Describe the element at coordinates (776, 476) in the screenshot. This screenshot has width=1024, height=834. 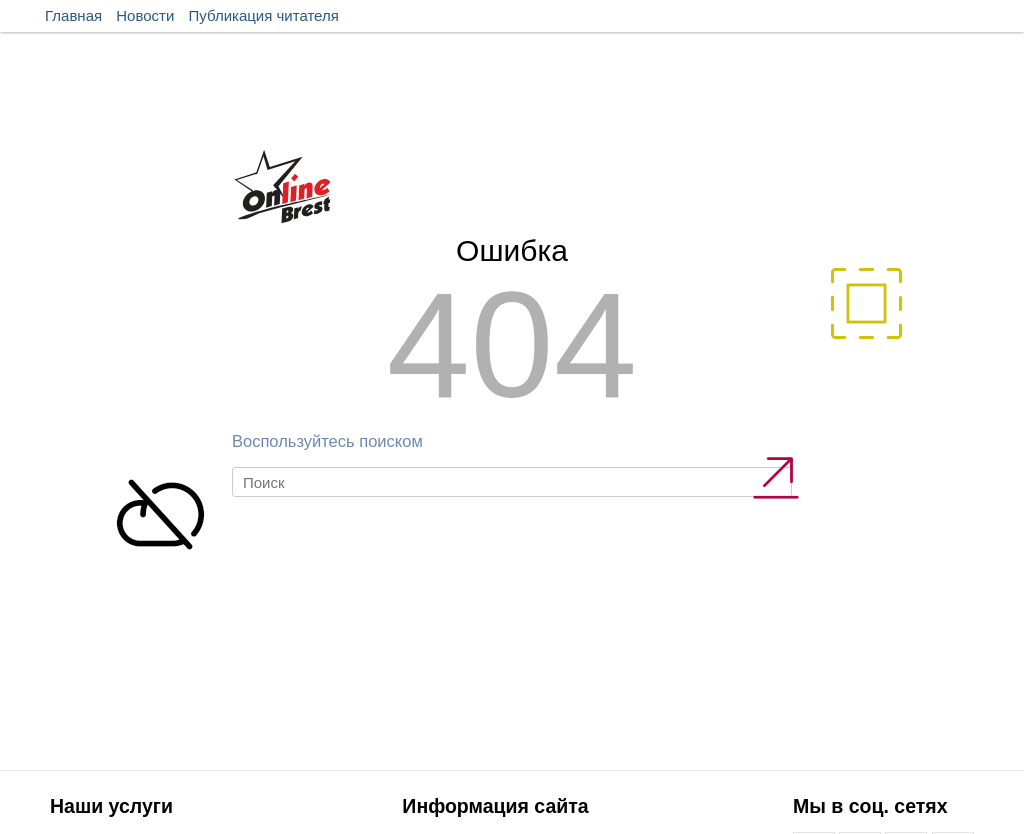
I see `open link in new window or tab` at that location.